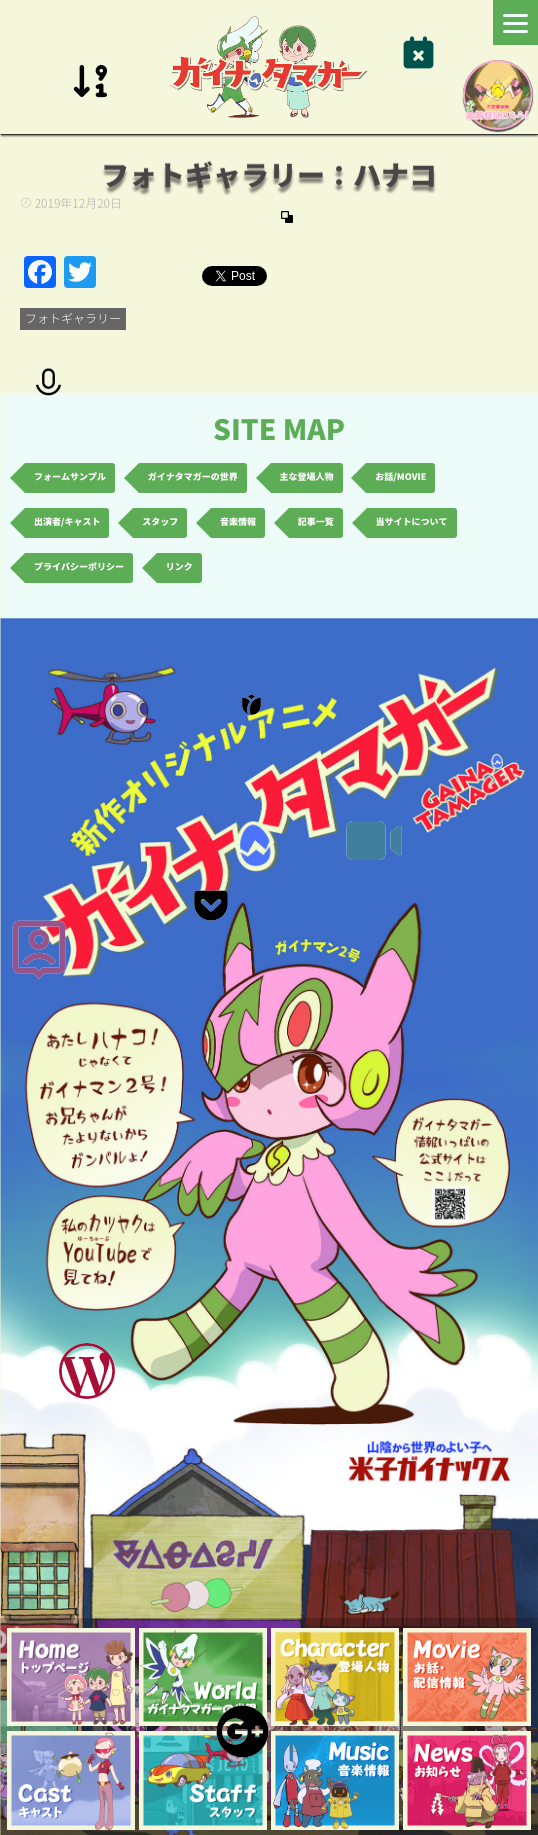  Describe the element at coordinates (211, 905) in the screenshot. I see `save to Pocket` at that location.